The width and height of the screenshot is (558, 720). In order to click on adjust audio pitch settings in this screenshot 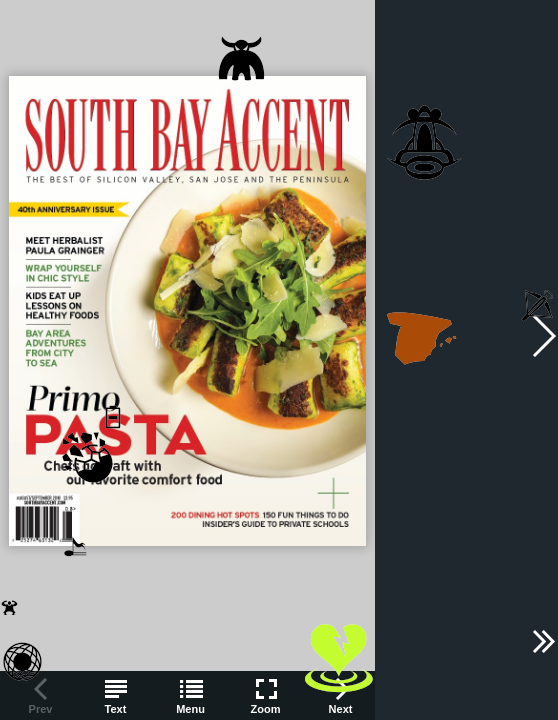, I will do `click(74, 547)`.